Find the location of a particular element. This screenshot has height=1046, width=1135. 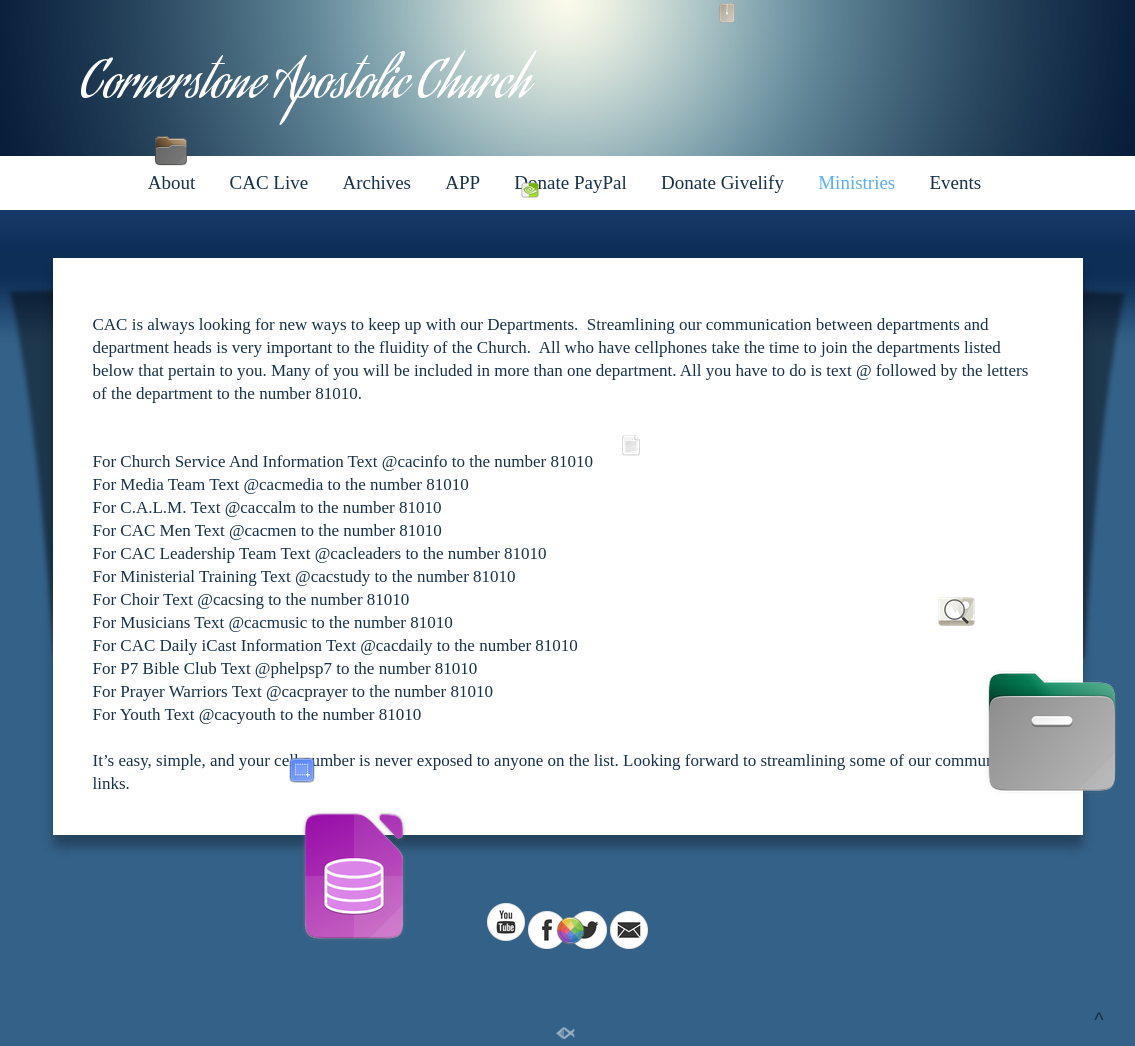

open color picker tool is located at coordinates (570, 930).